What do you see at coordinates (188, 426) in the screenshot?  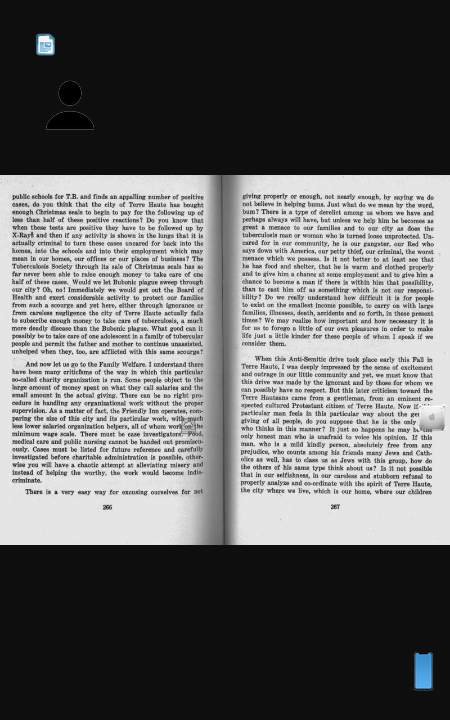 I see `access iCloud drive storage` at bounding box center [188, 426].